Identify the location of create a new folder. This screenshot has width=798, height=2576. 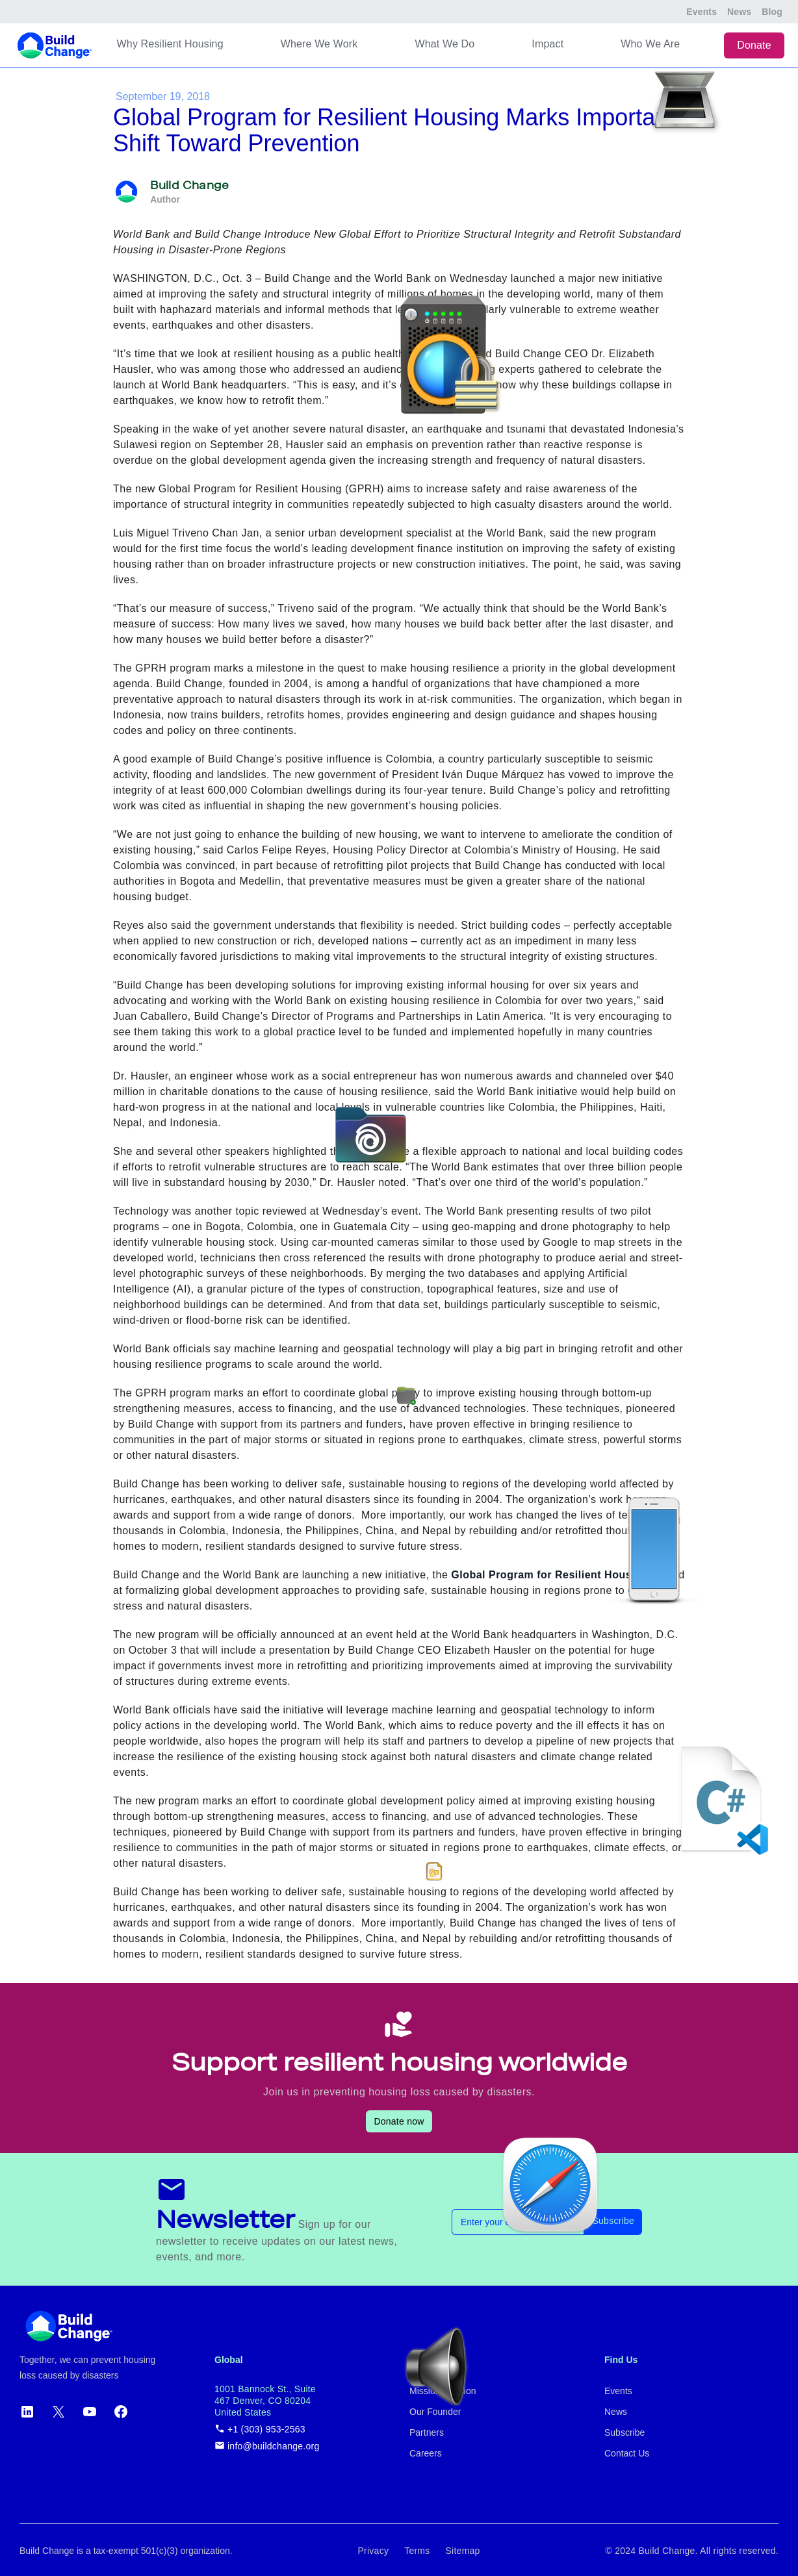
(406, 1395).